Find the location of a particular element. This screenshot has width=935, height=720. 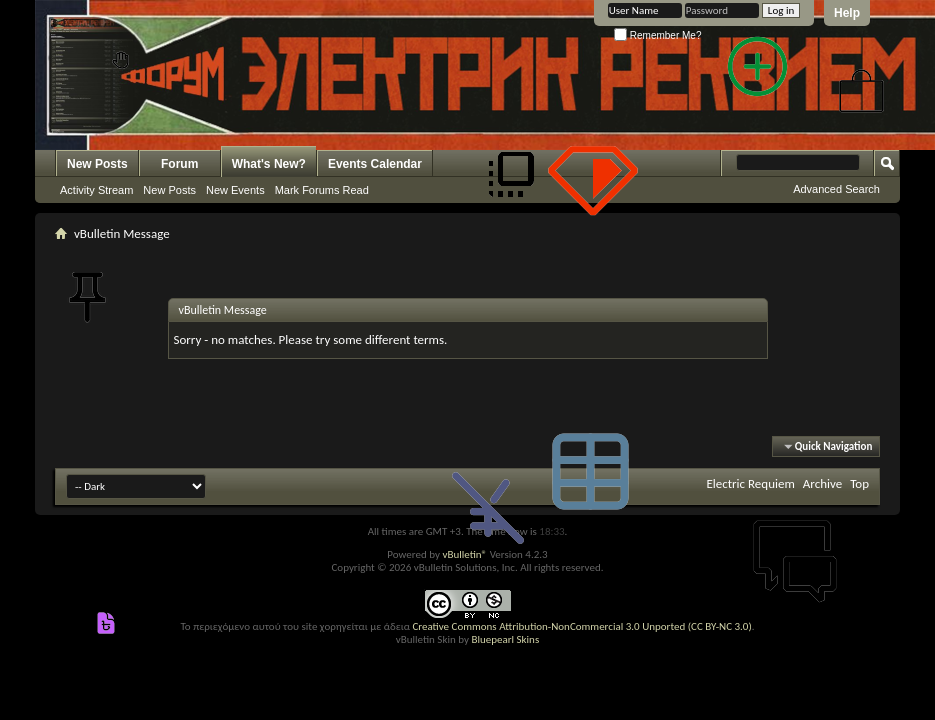

indicates yen currency is unavailable is located at coordinates (488, 508).